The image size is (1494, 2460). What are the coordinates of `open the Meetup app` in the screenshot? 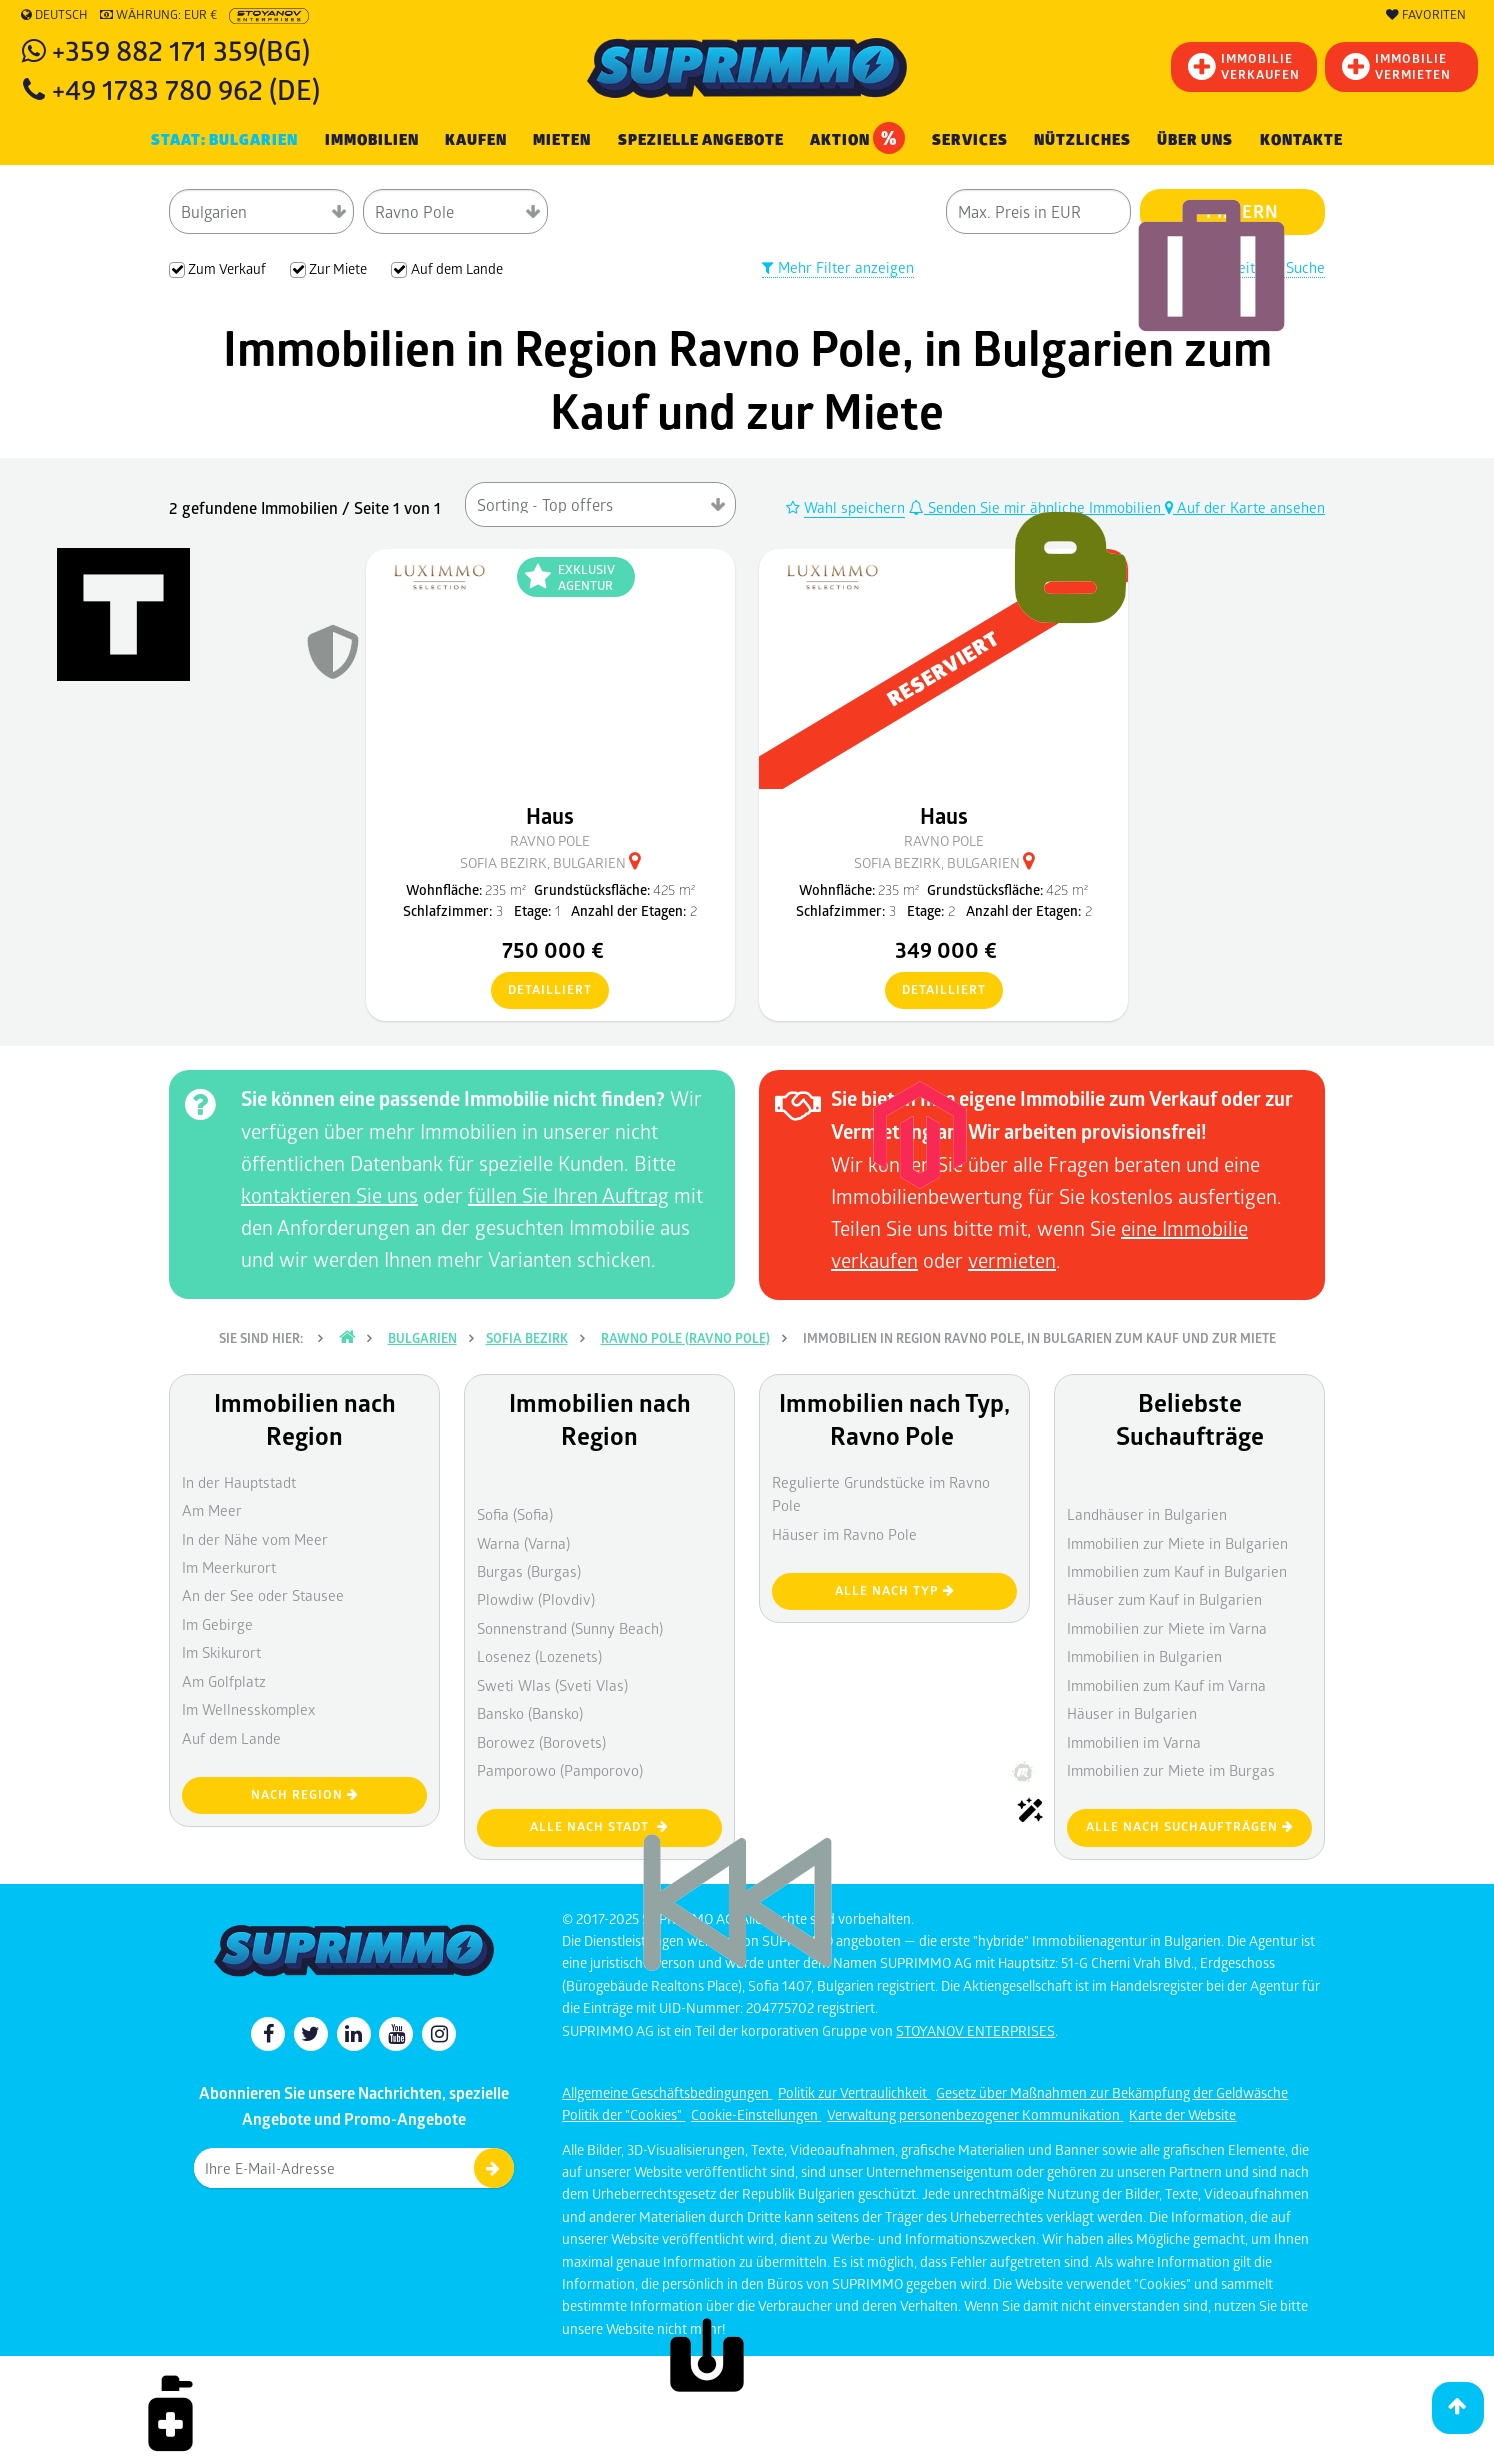 It's located at (1023, 1772).